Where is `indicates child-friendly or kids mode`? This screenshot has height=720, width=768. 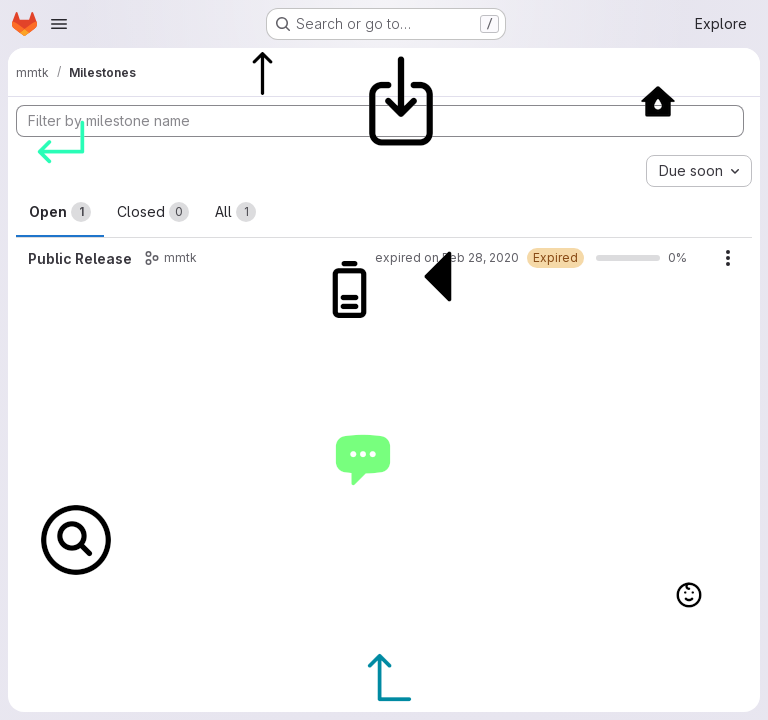
indicates child-friendly or kids mode is located at coordinates (689, 595).